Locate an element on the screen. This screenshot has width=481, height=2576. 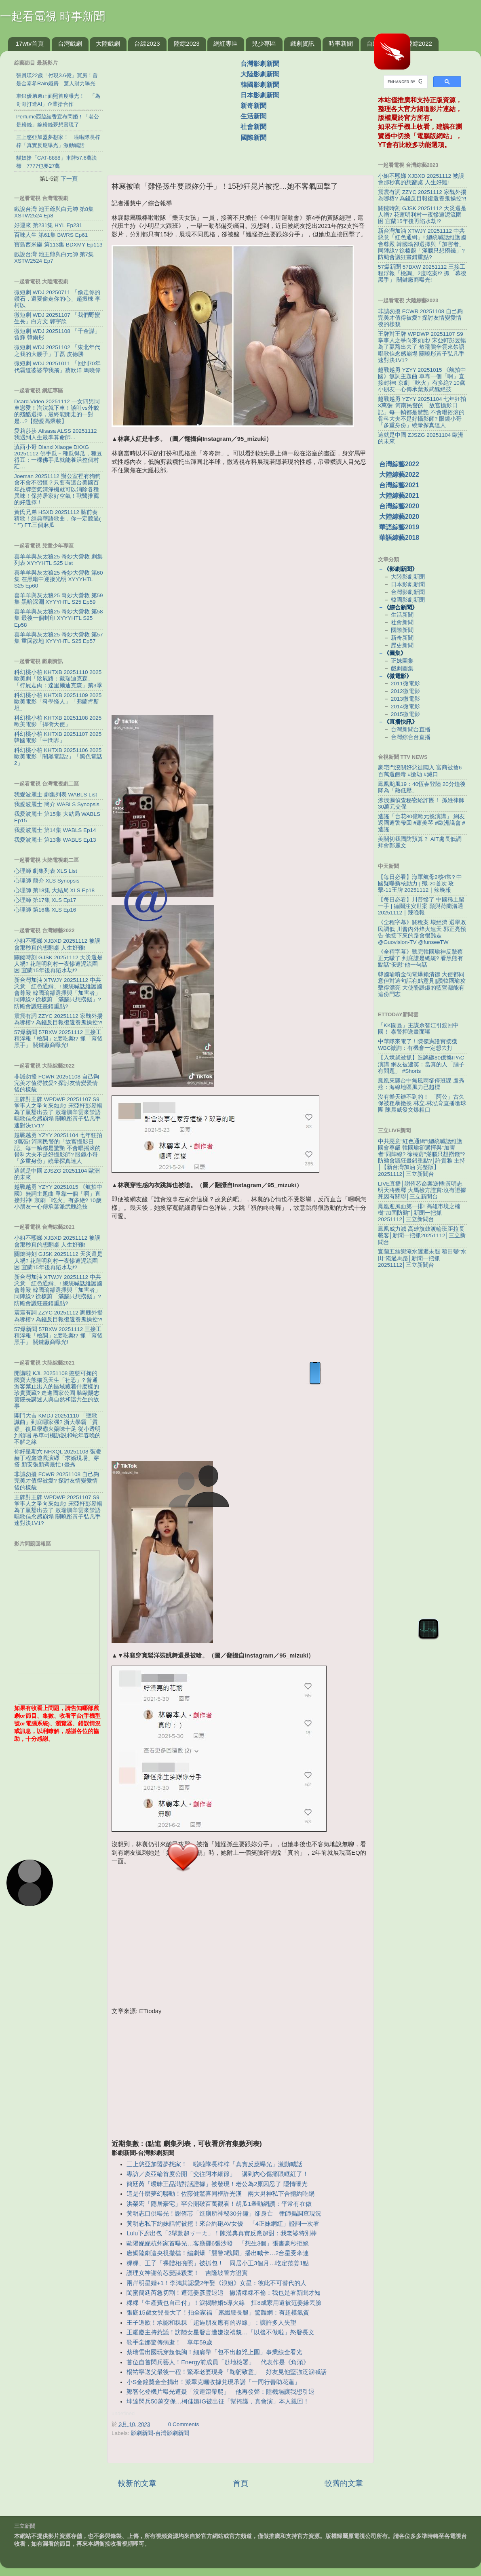
view group or shared folder is located at coordinates (199, 1480).